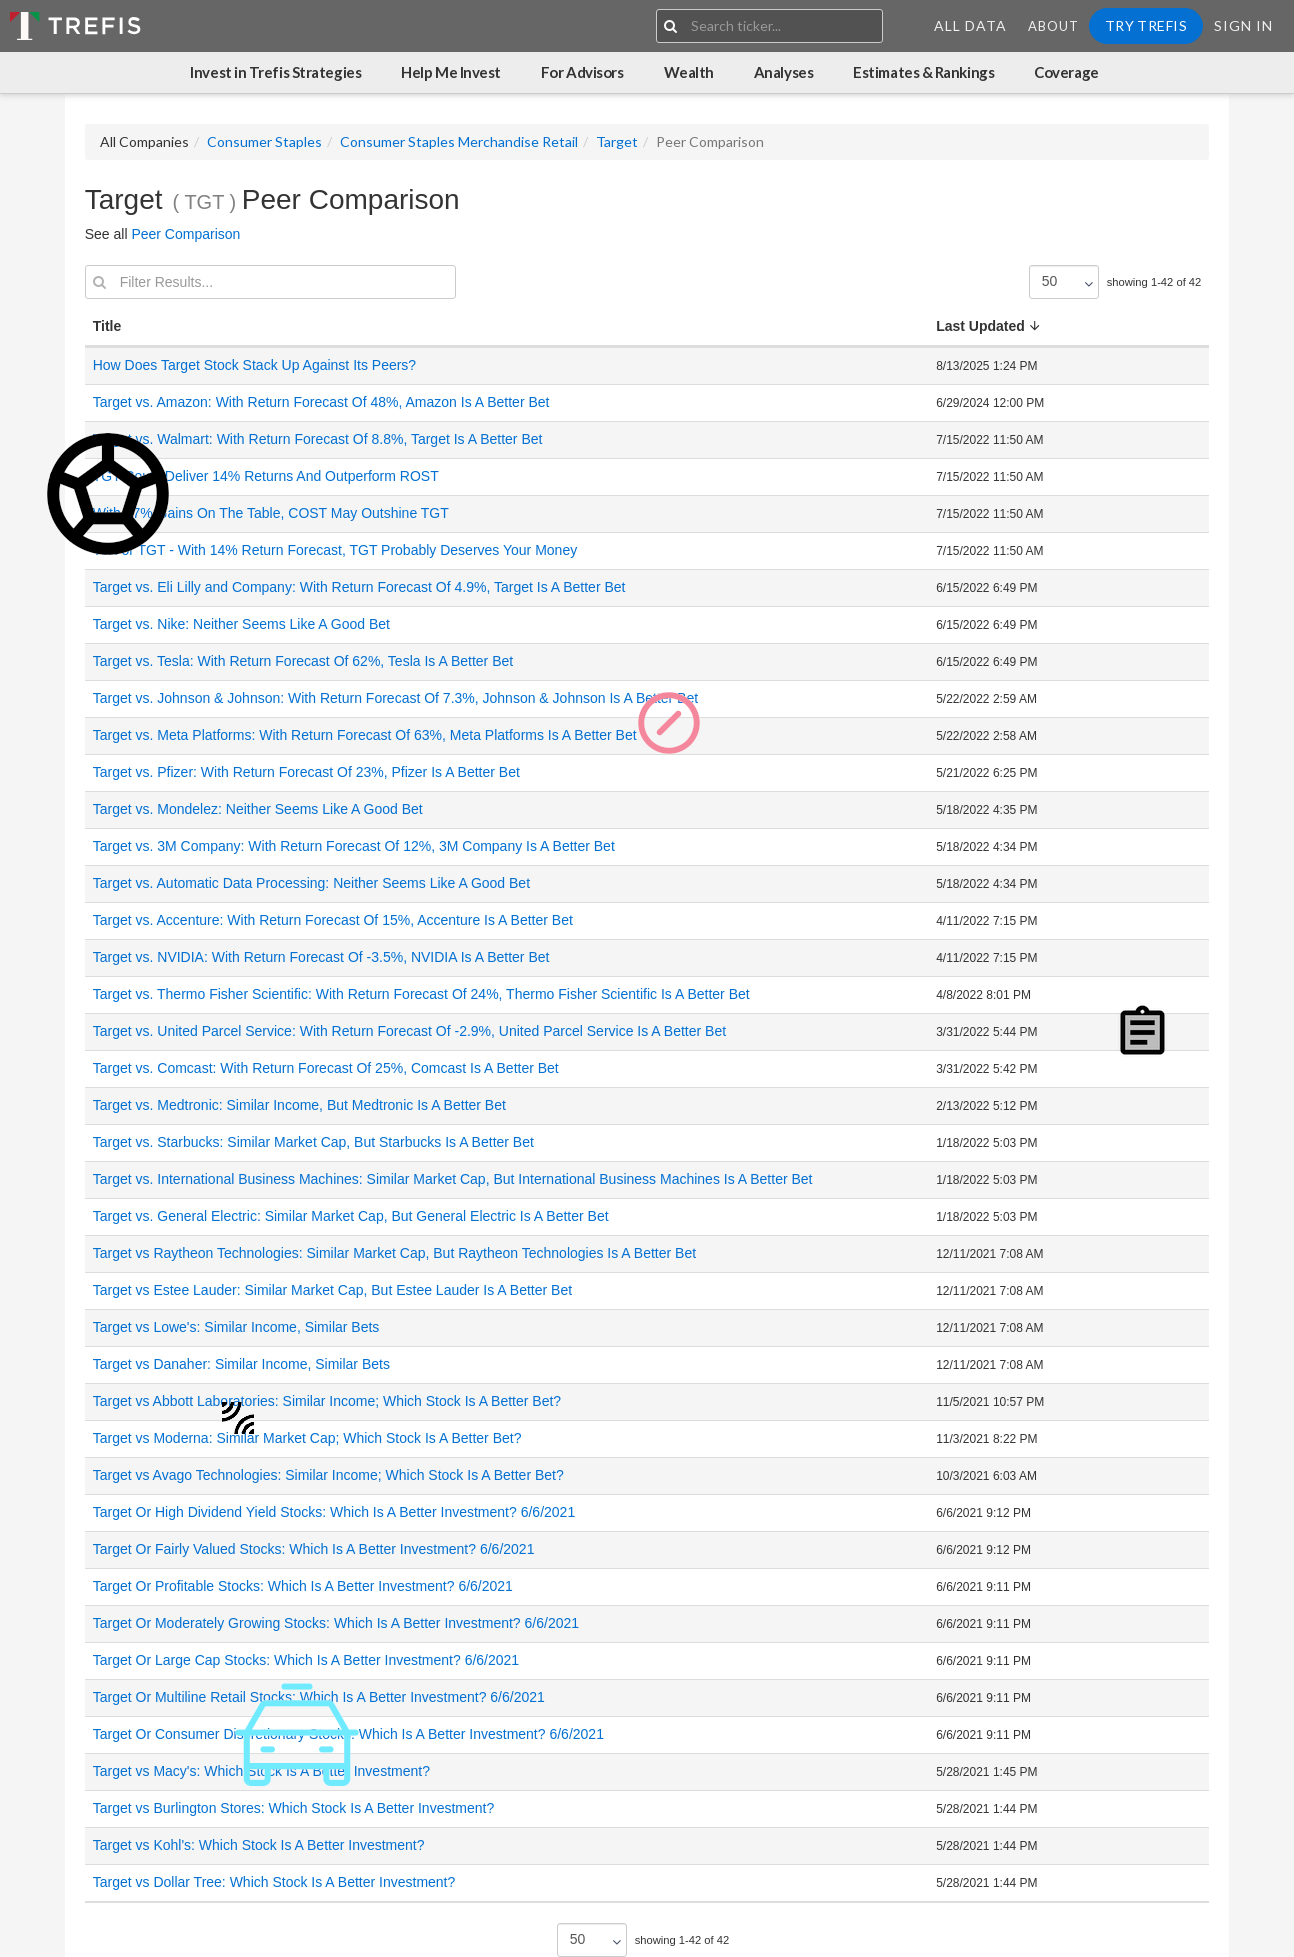 The width and height of the screenshot is (1294, 1957). Describe the element at coordinates (238, 1418) in the screenshot. I see `enable lens flare or light leak effect` at that location.